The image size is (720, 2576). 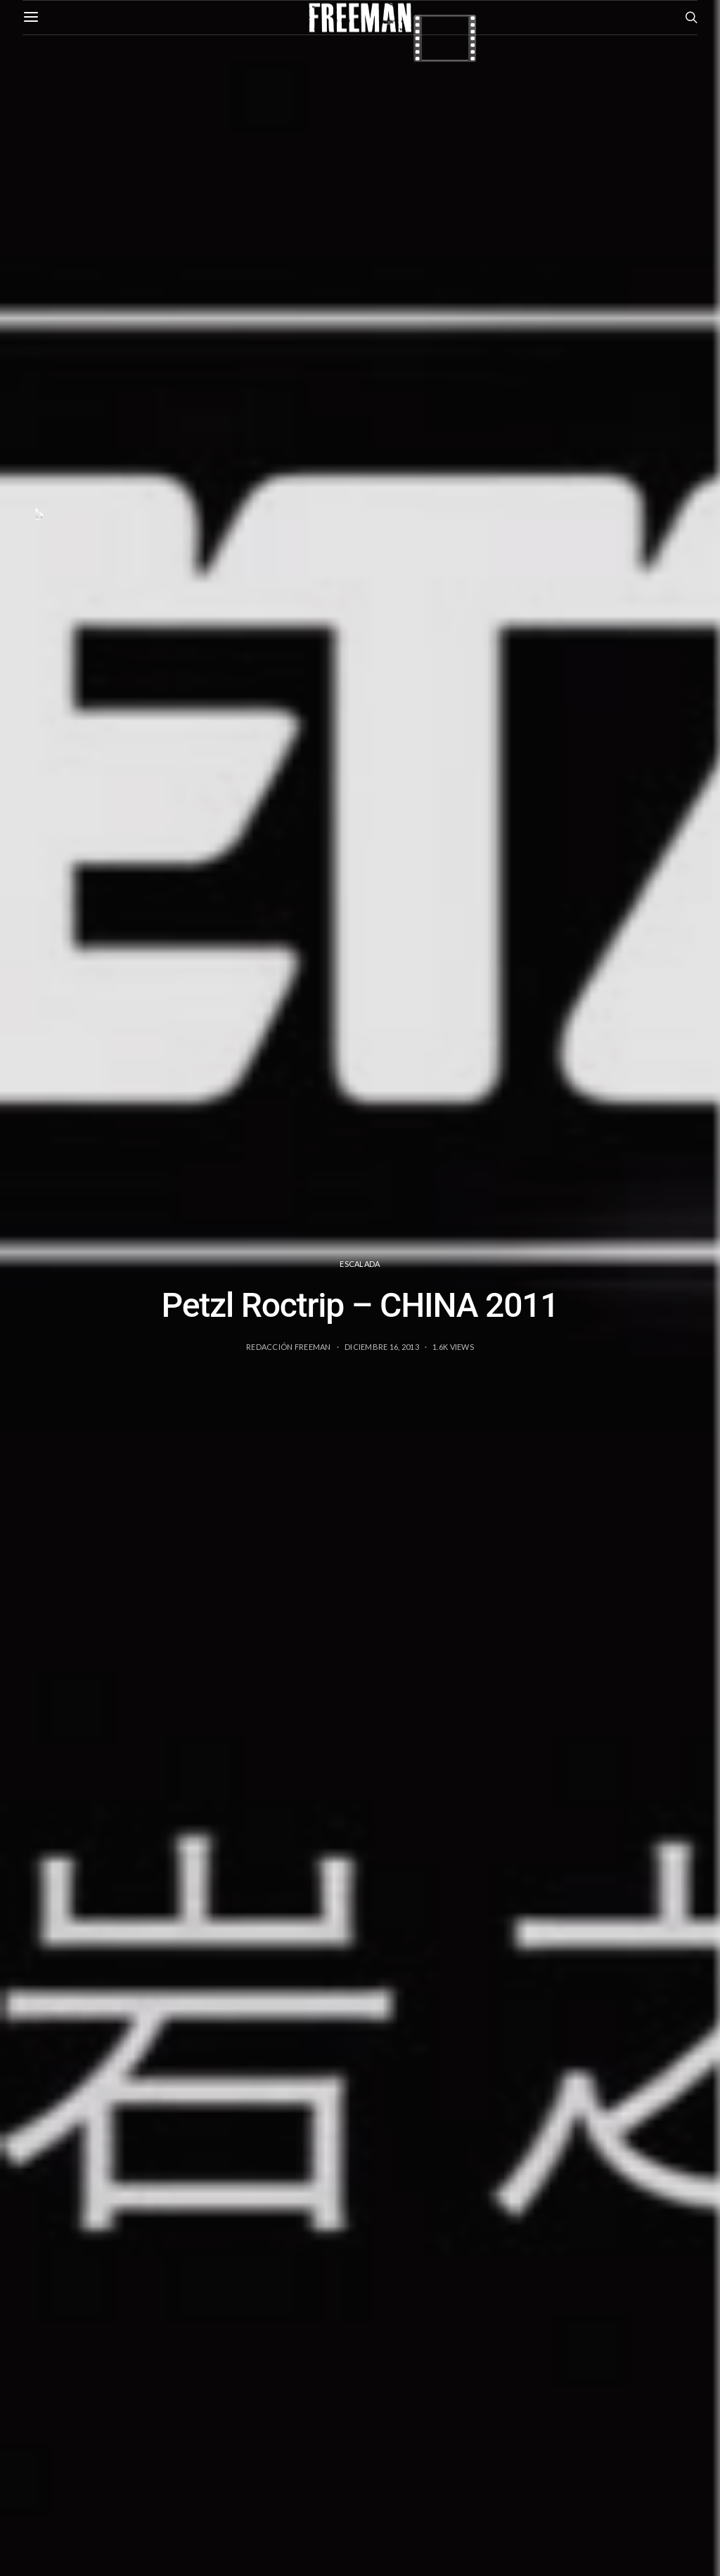 I want to click on open microsoft bing search app, so click(x=39, y=514).